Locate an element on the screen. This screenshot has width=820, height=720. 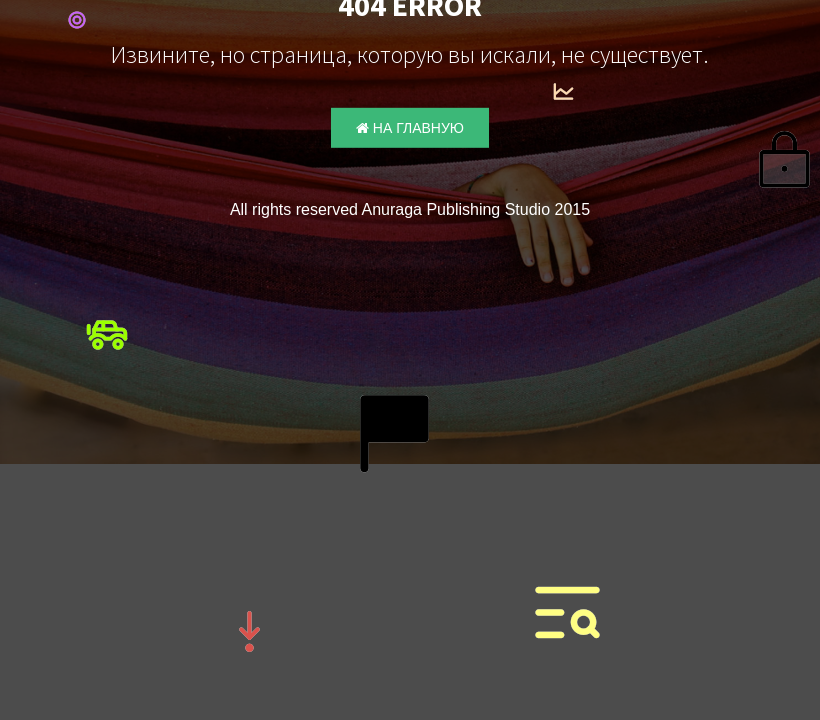
view analytics or statistics is located at coordinates (563, 91).